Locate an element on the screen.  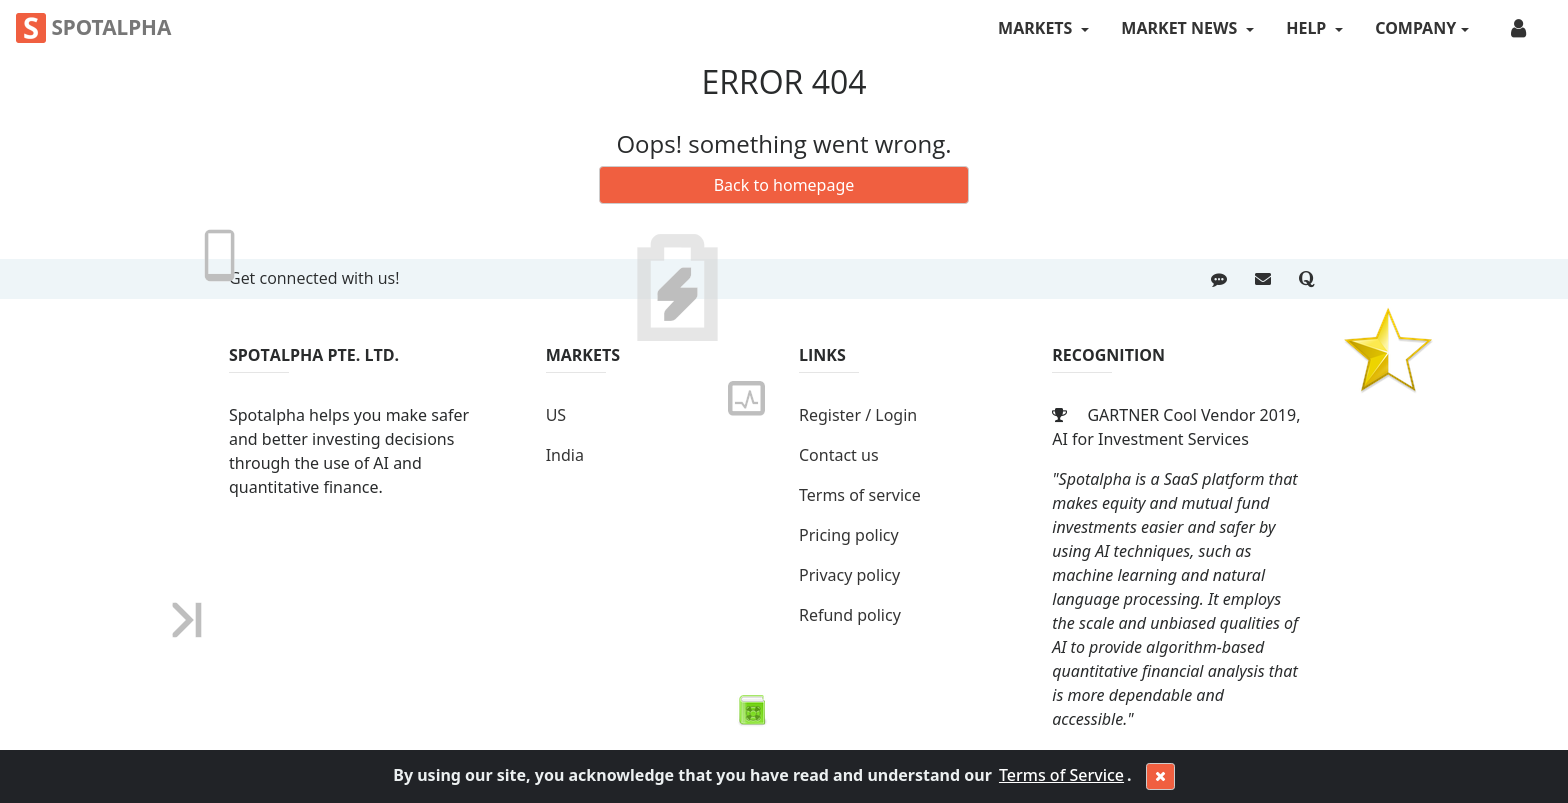
indicates an iPhone or iOS device is located at coordinates (219, 255).